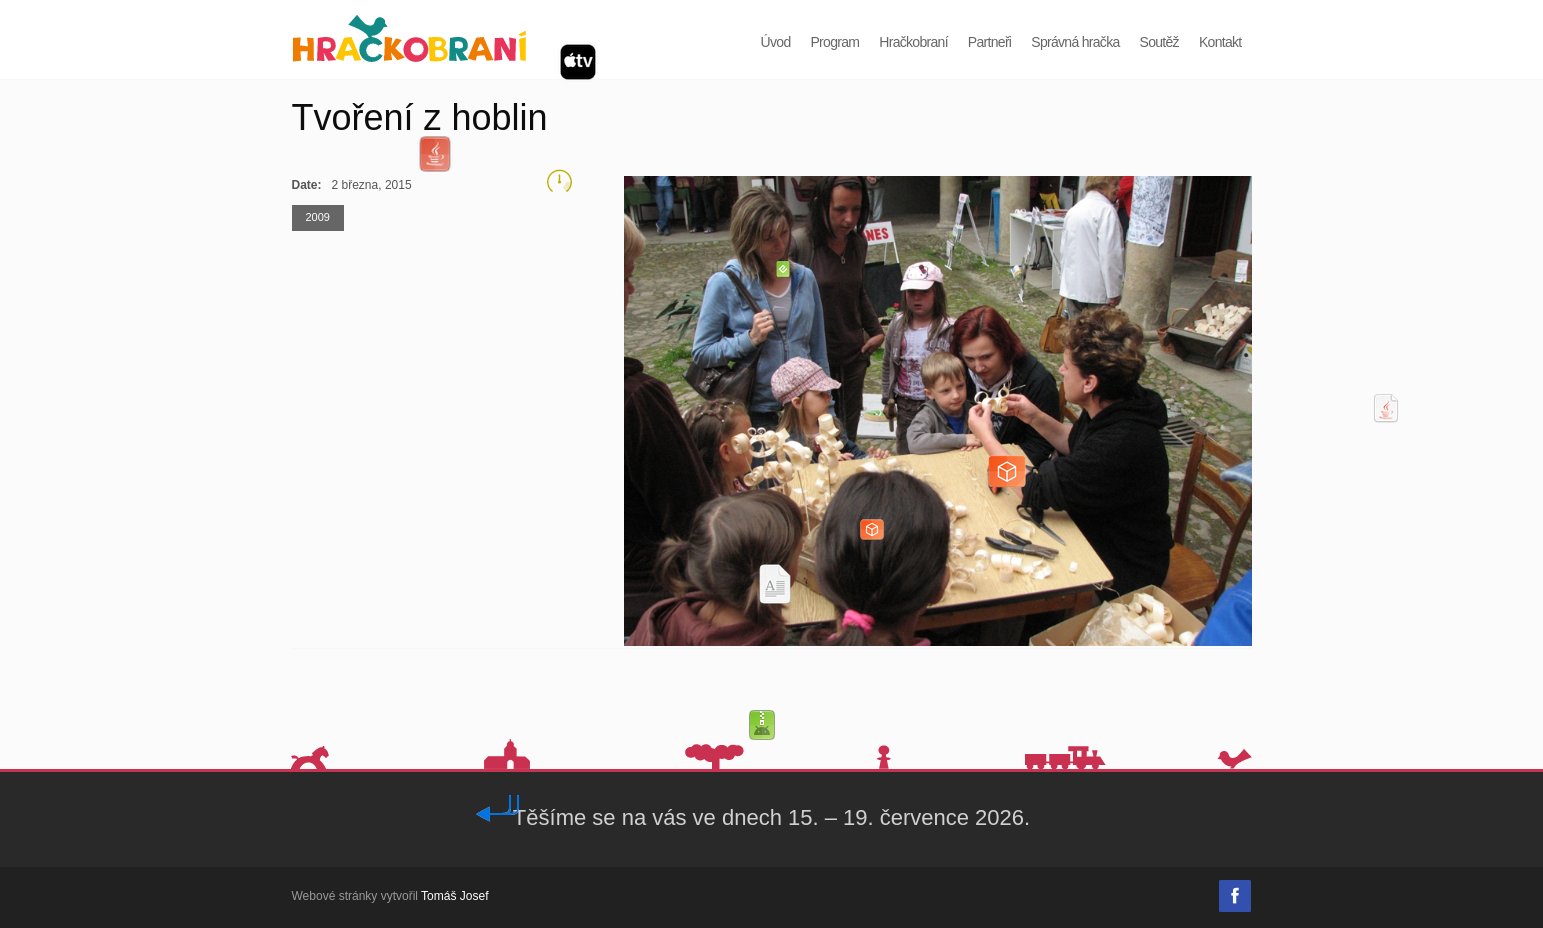  Describe the element at coordinates (497, 805) in the screenshot. I see `reply to all recipients of an email` at that location.